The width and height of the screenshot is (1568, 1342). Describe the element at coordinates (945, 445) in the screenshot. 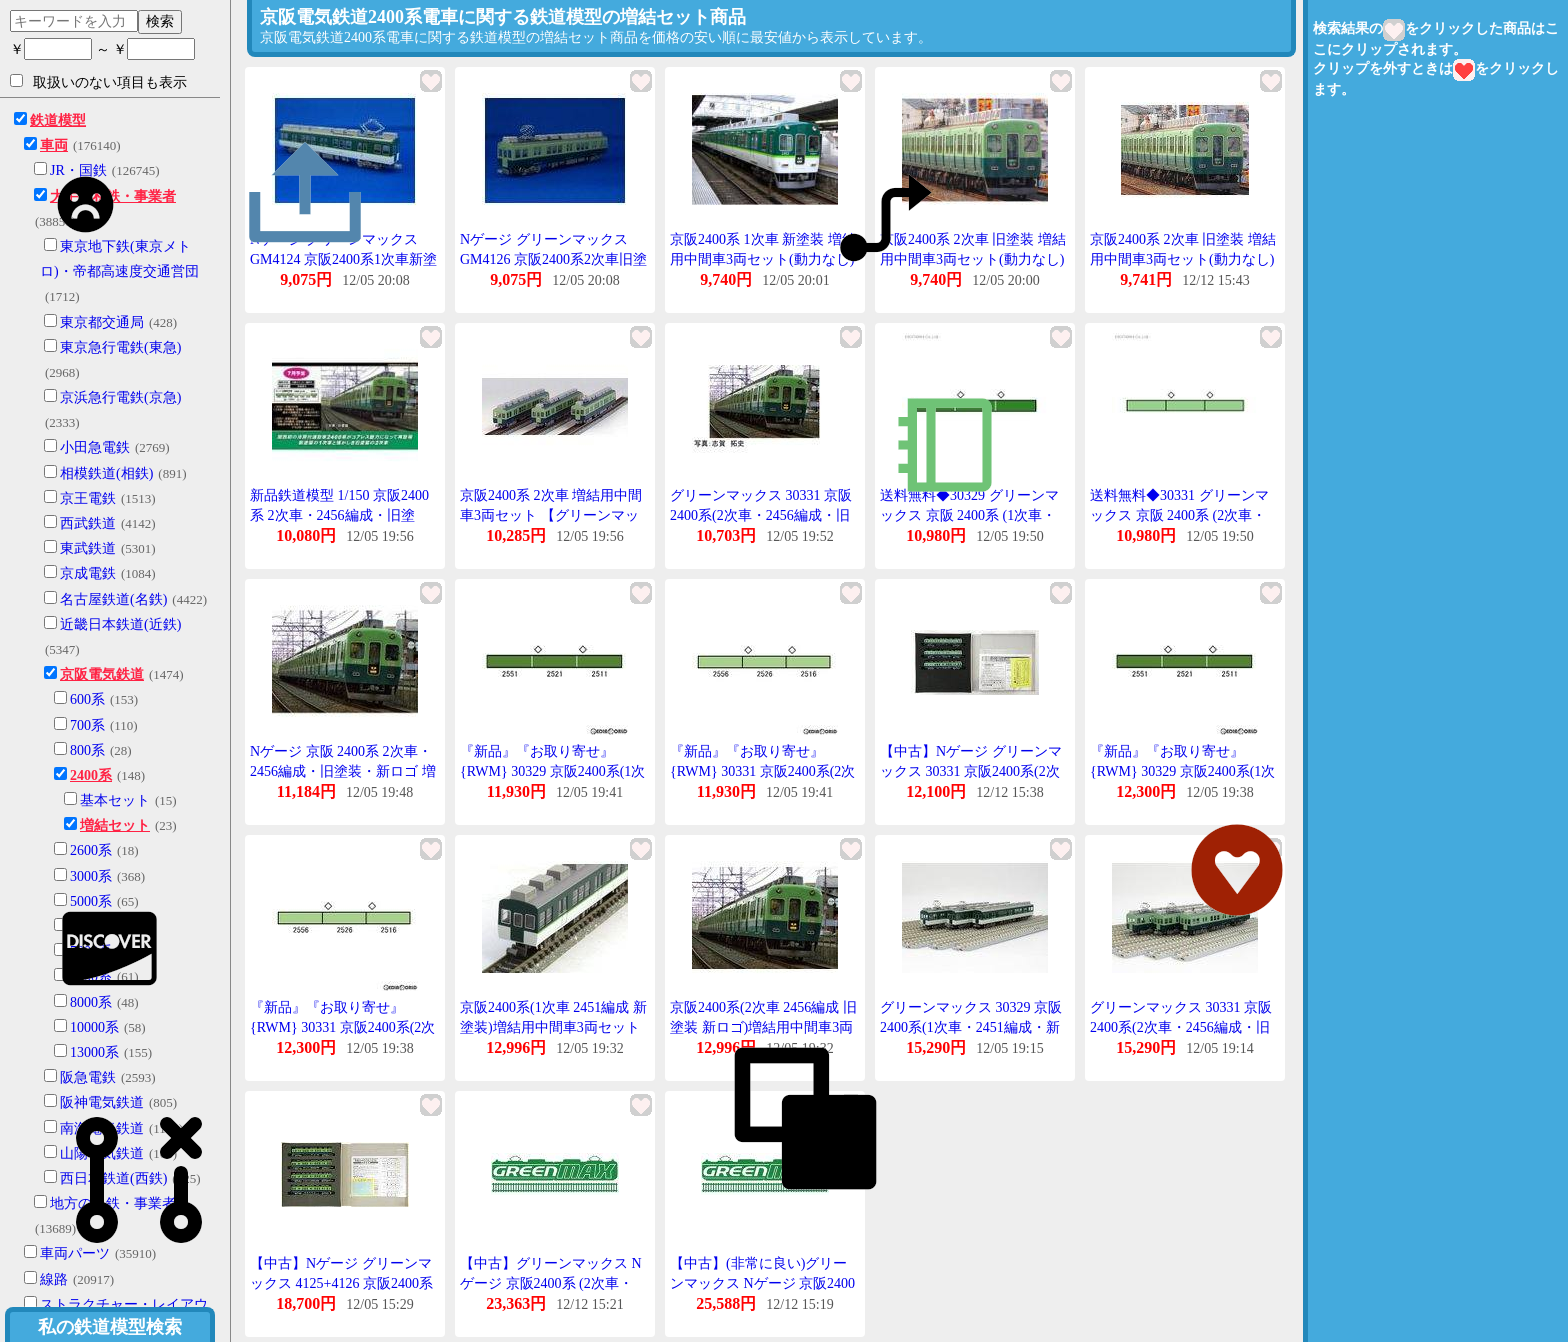

I see `view booklet or documentation` at that location.